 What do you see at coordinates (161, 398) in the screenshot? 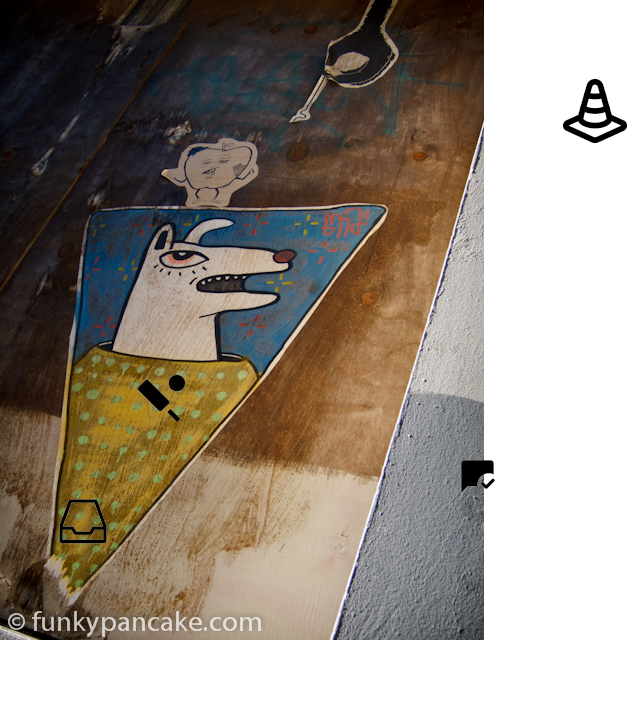
I see `access cricket sports content` at bounding box center [161, 398].